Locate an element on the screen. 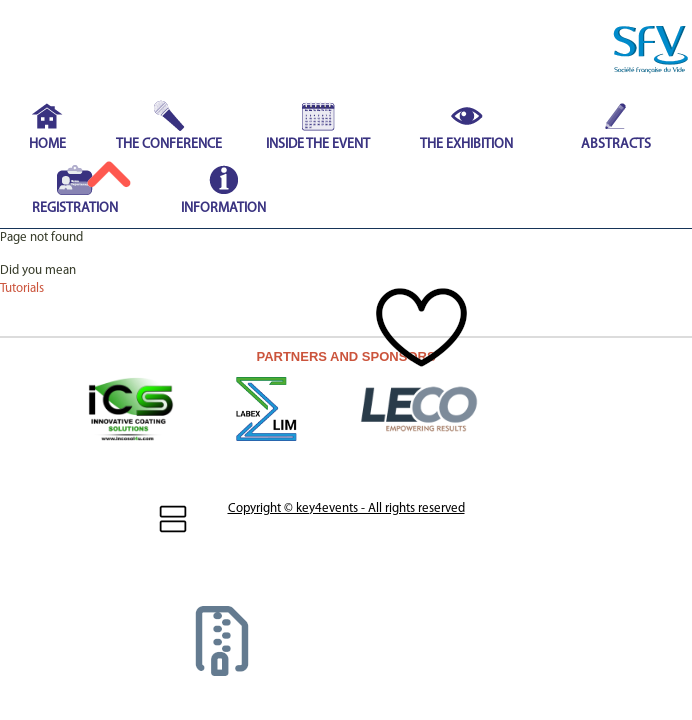  like or favorite this item is located at coordinates (421, 327).